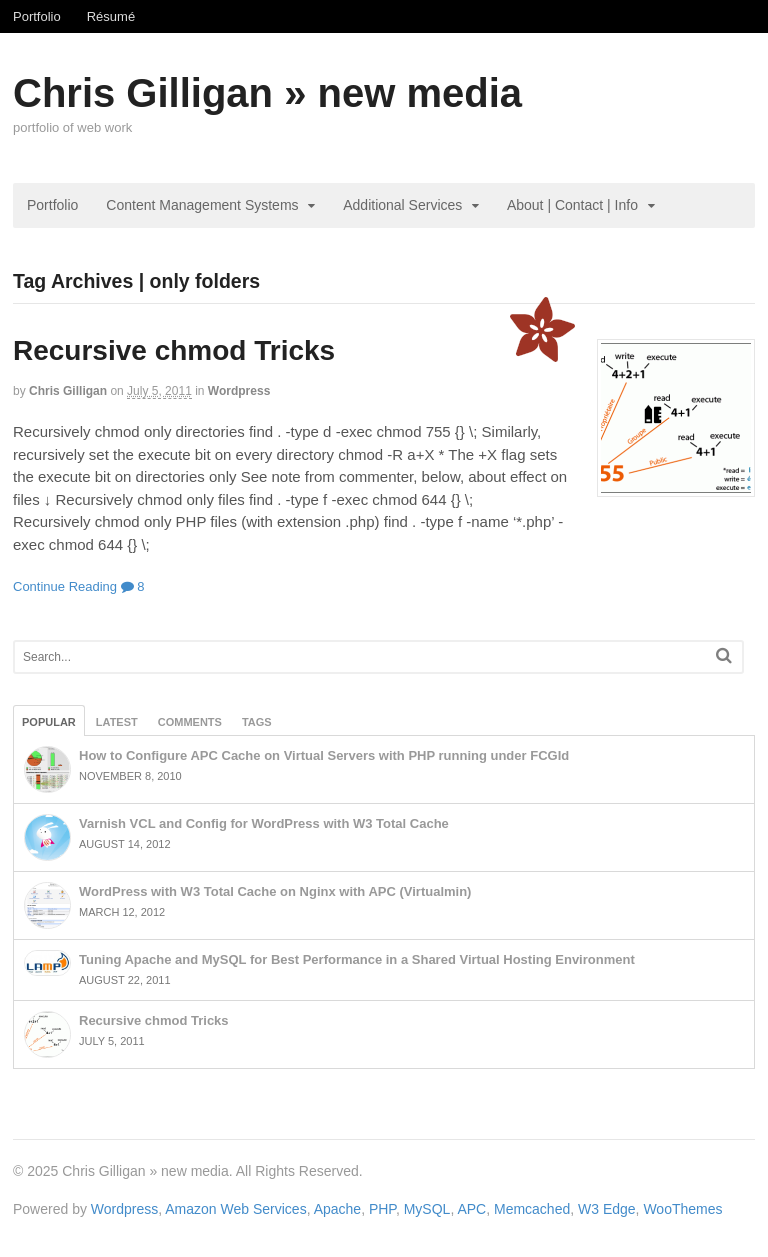  Describe the element at coordinates (542, 329) in the screenshot. I see `visit the Adafruit website or store` at that location.